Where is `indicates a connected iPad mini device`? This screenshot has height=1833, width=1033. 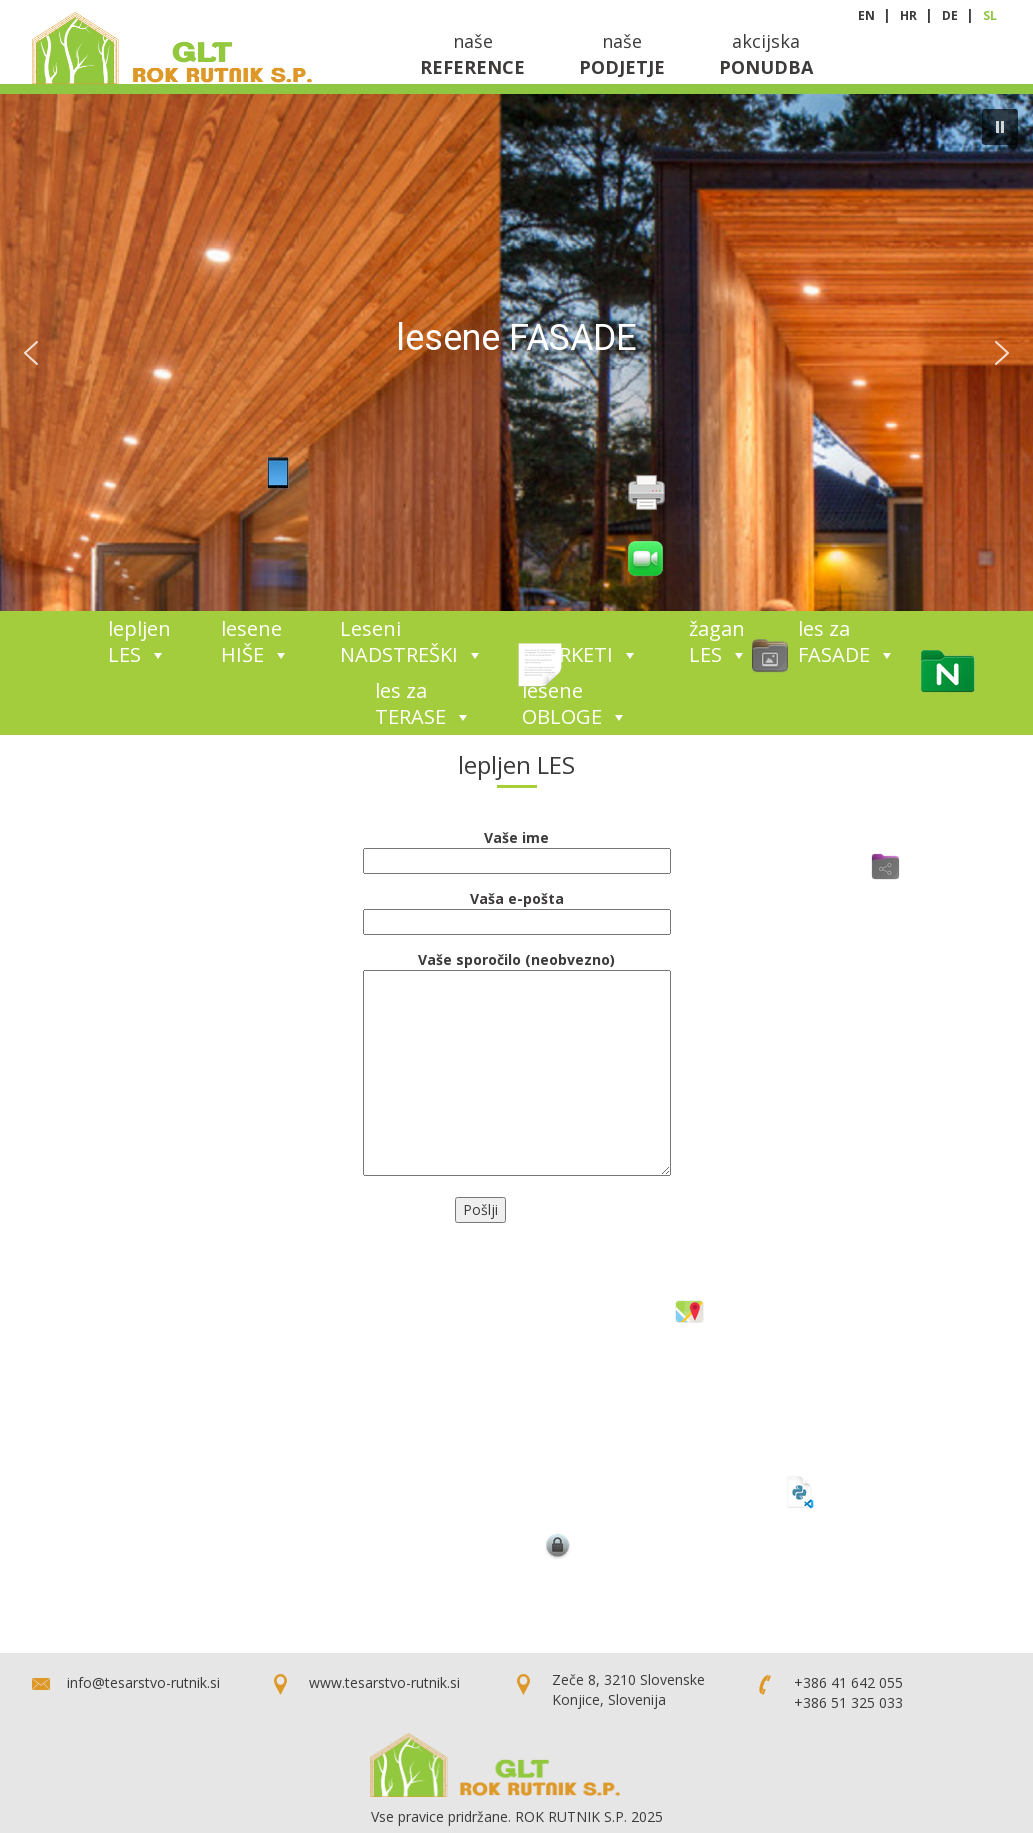
indicates a connected iPad mini device is located at coordinates (278, 470).